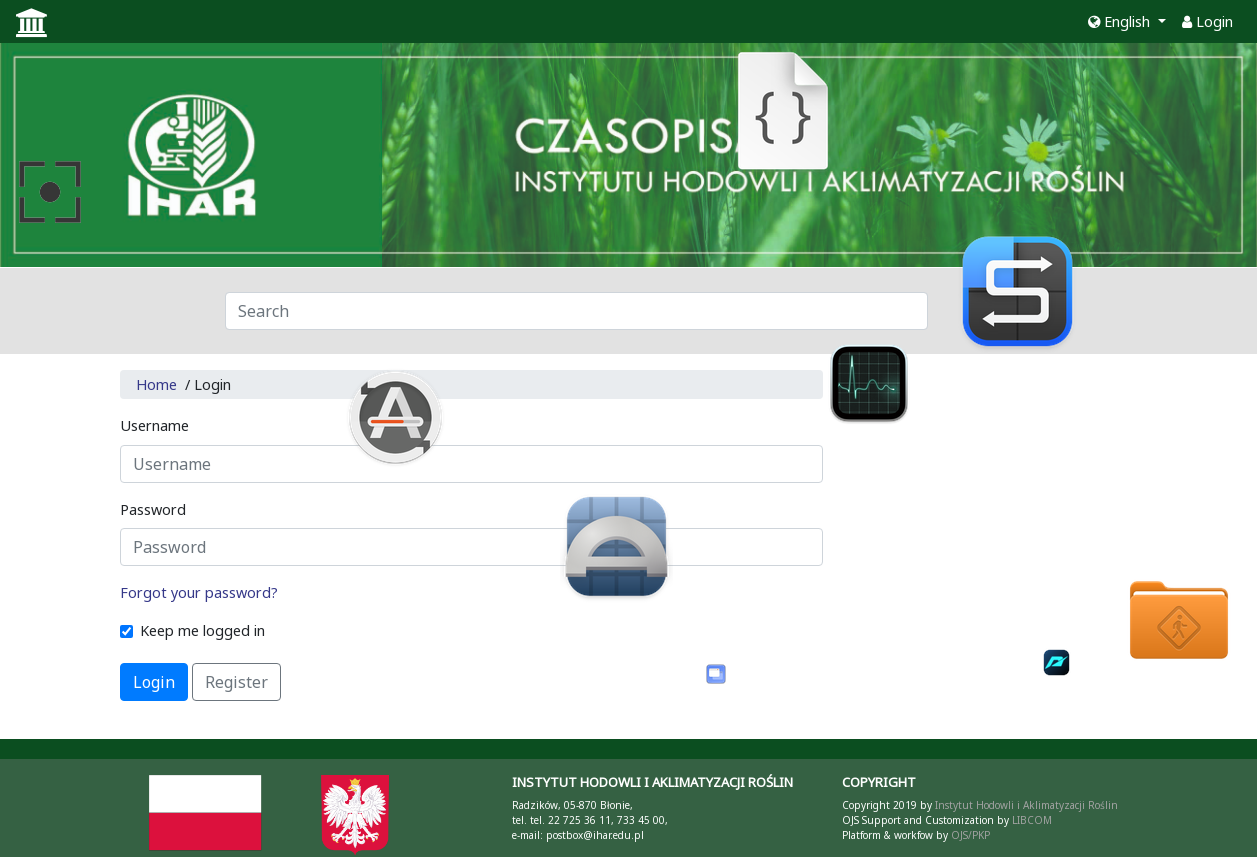  Describe the element at coordinates (783, 113) in the screenshot. I see `a blank or empty script file` at that location.